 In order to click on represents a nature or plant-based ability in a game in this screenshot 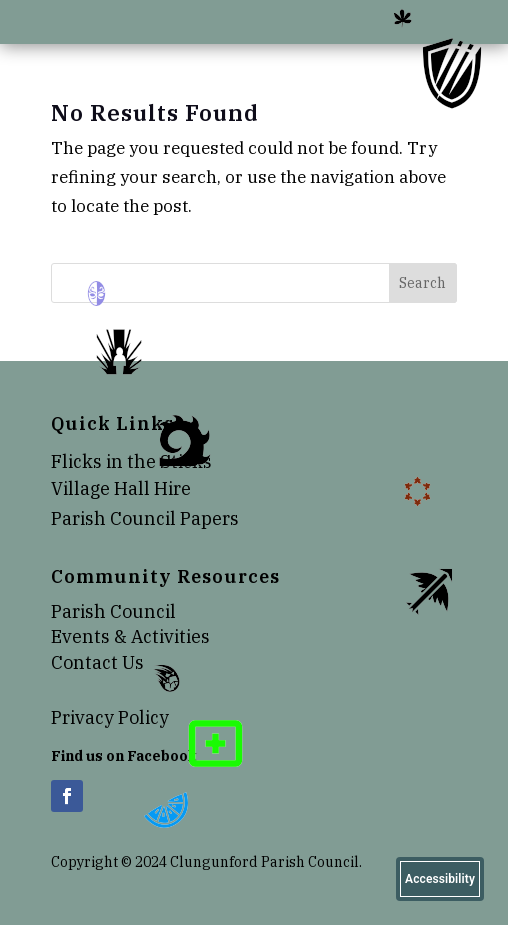, I will do `click(184, 440)`.